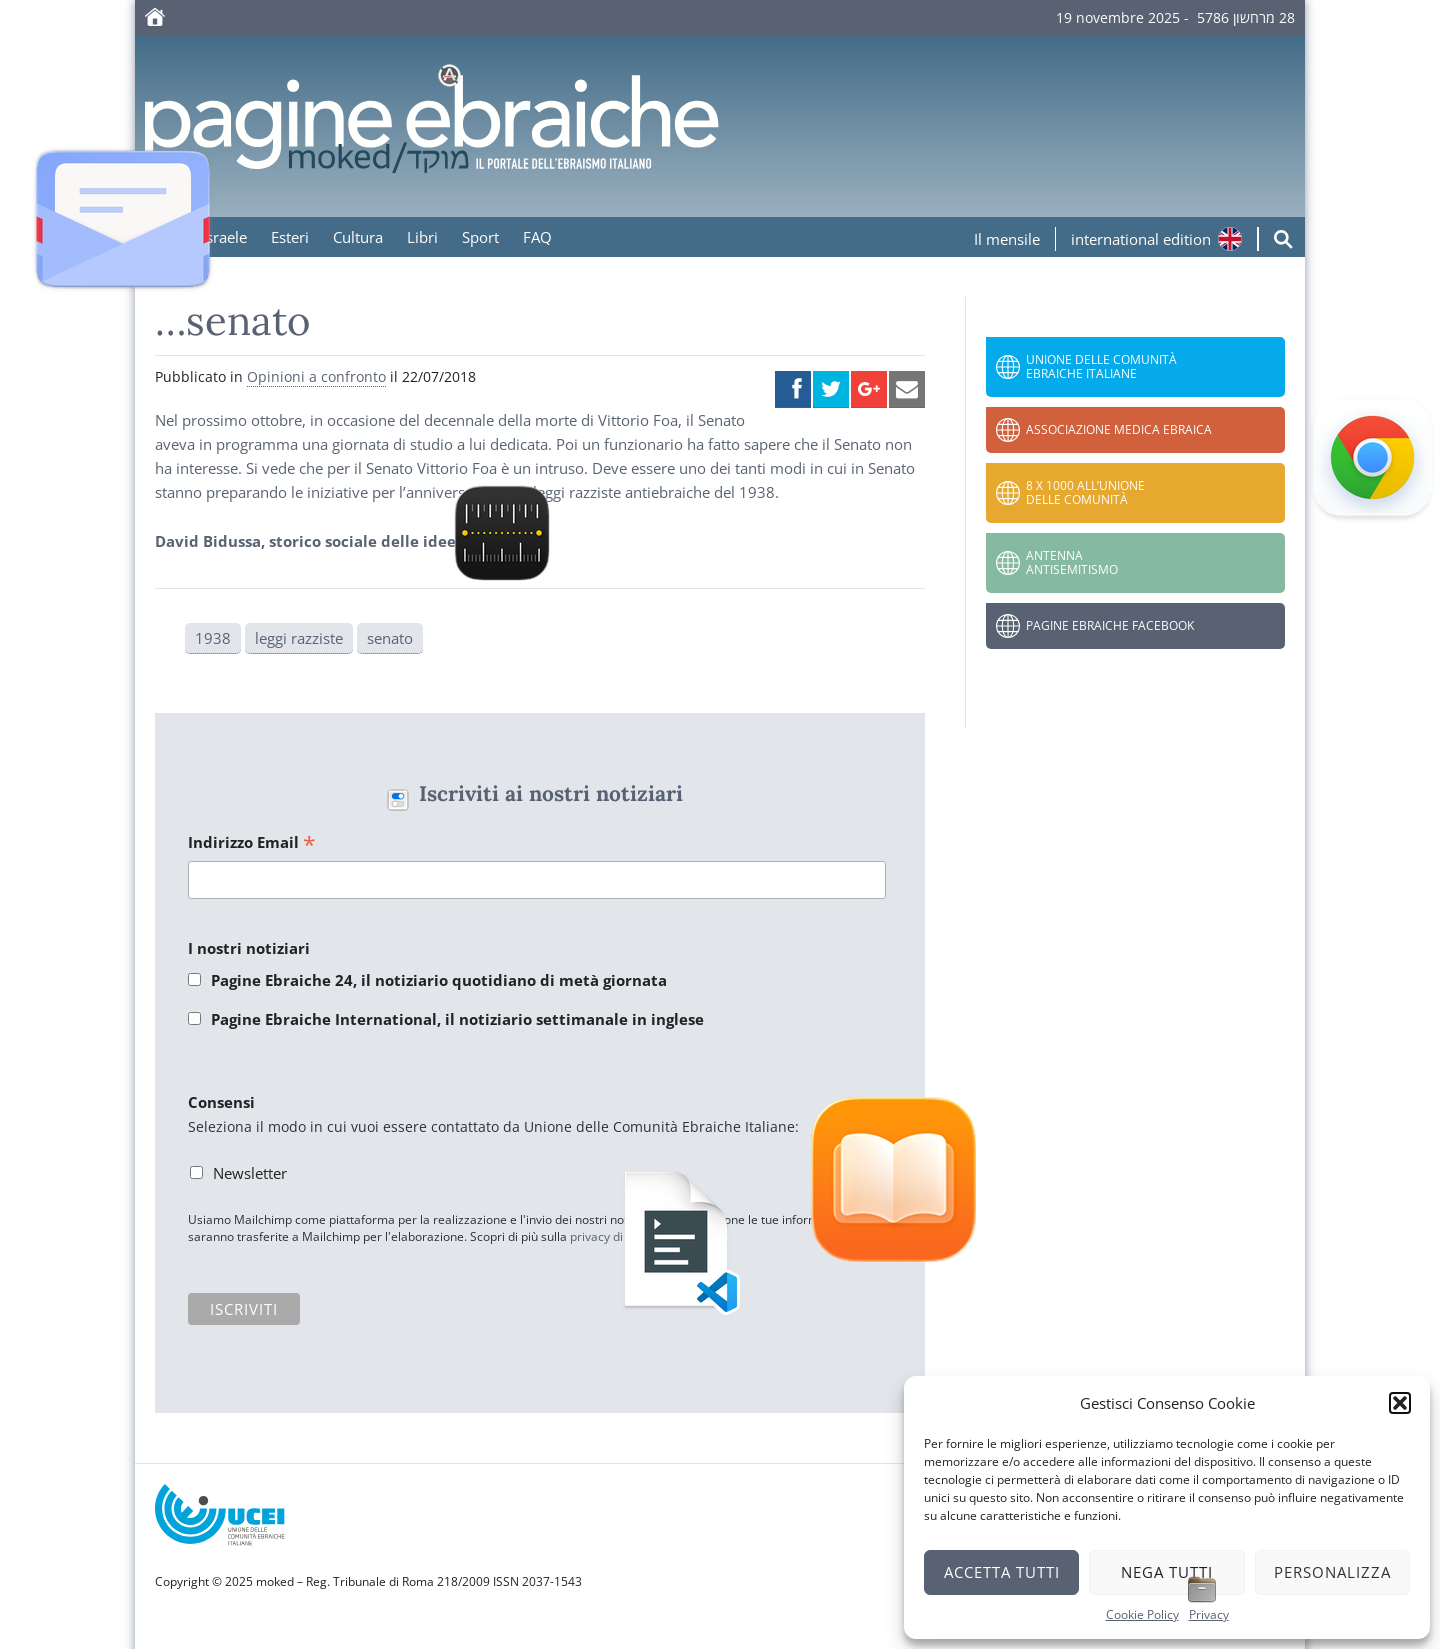 Image resolution: width=1440 pixels, height=1649 pixels. I want to click on open the file manager application, so click(1202, 1589).